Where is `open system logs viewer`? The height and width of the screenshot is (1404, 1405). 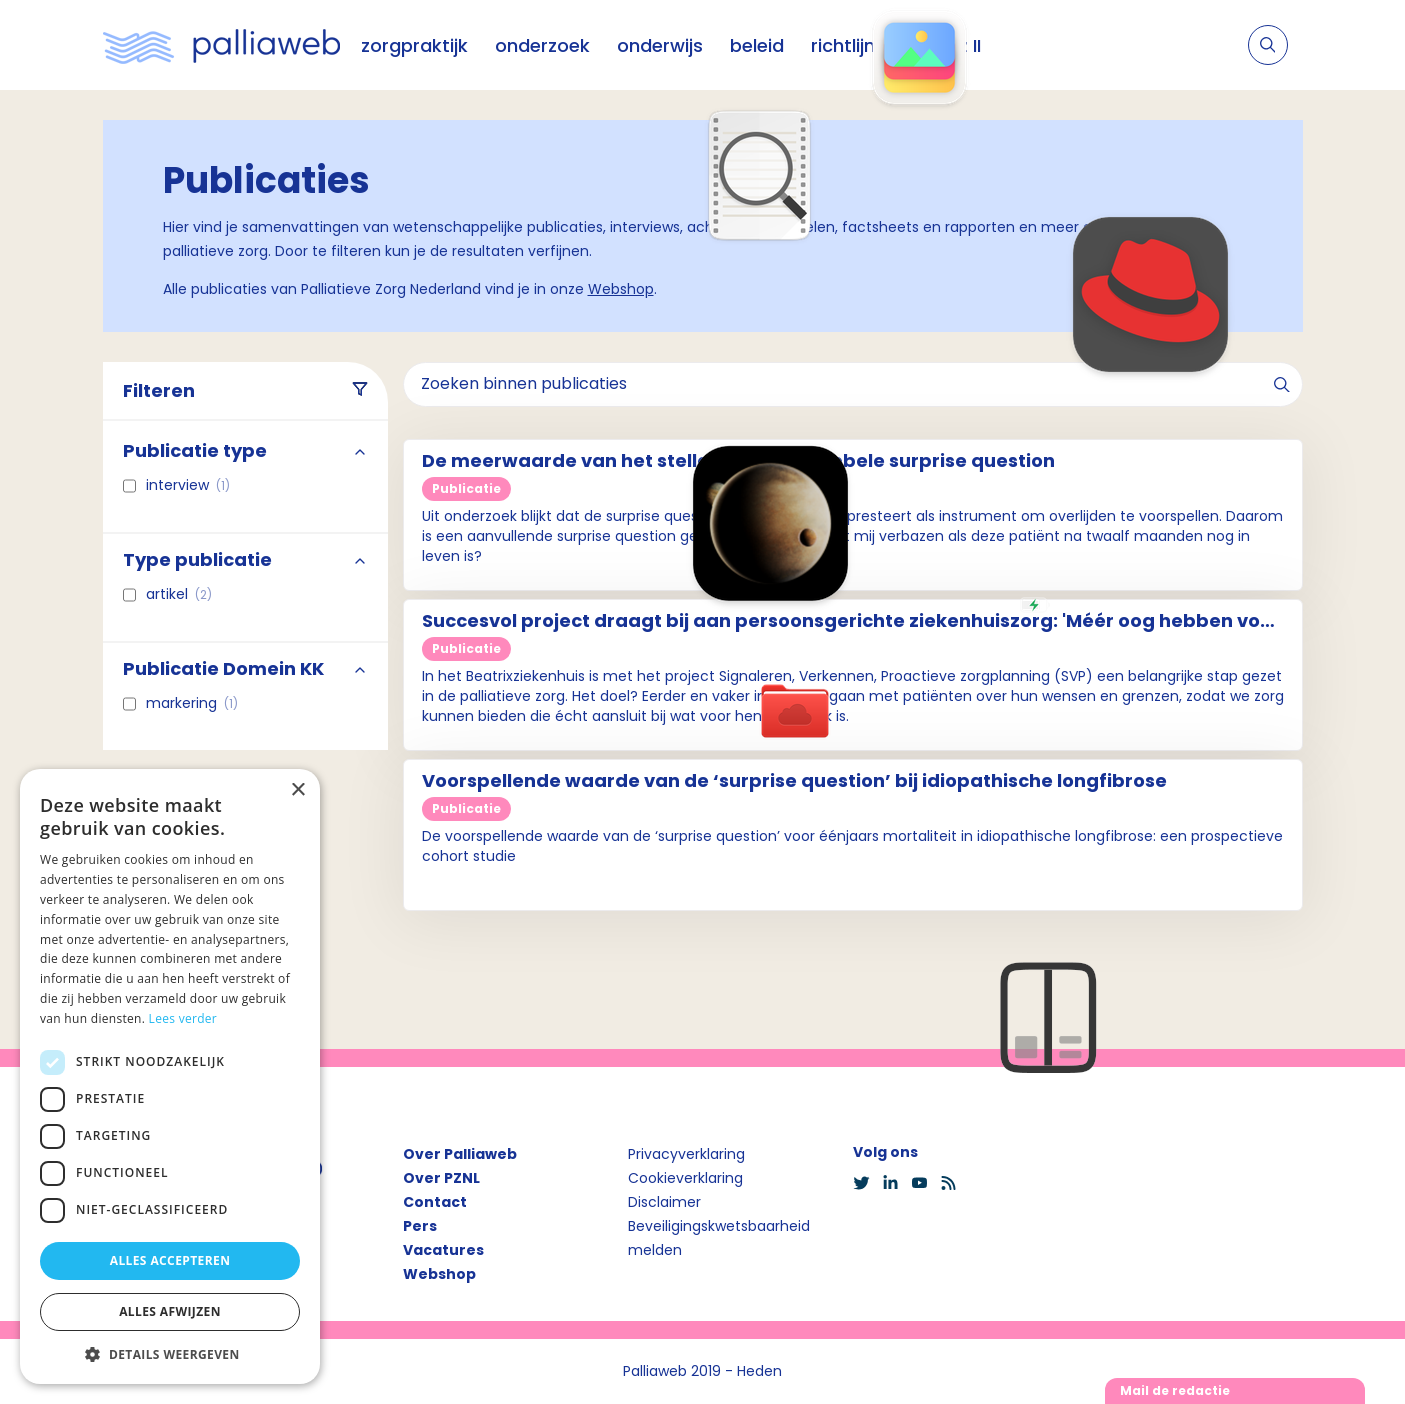
open system logs viewer is located at coordinates (759, 175).